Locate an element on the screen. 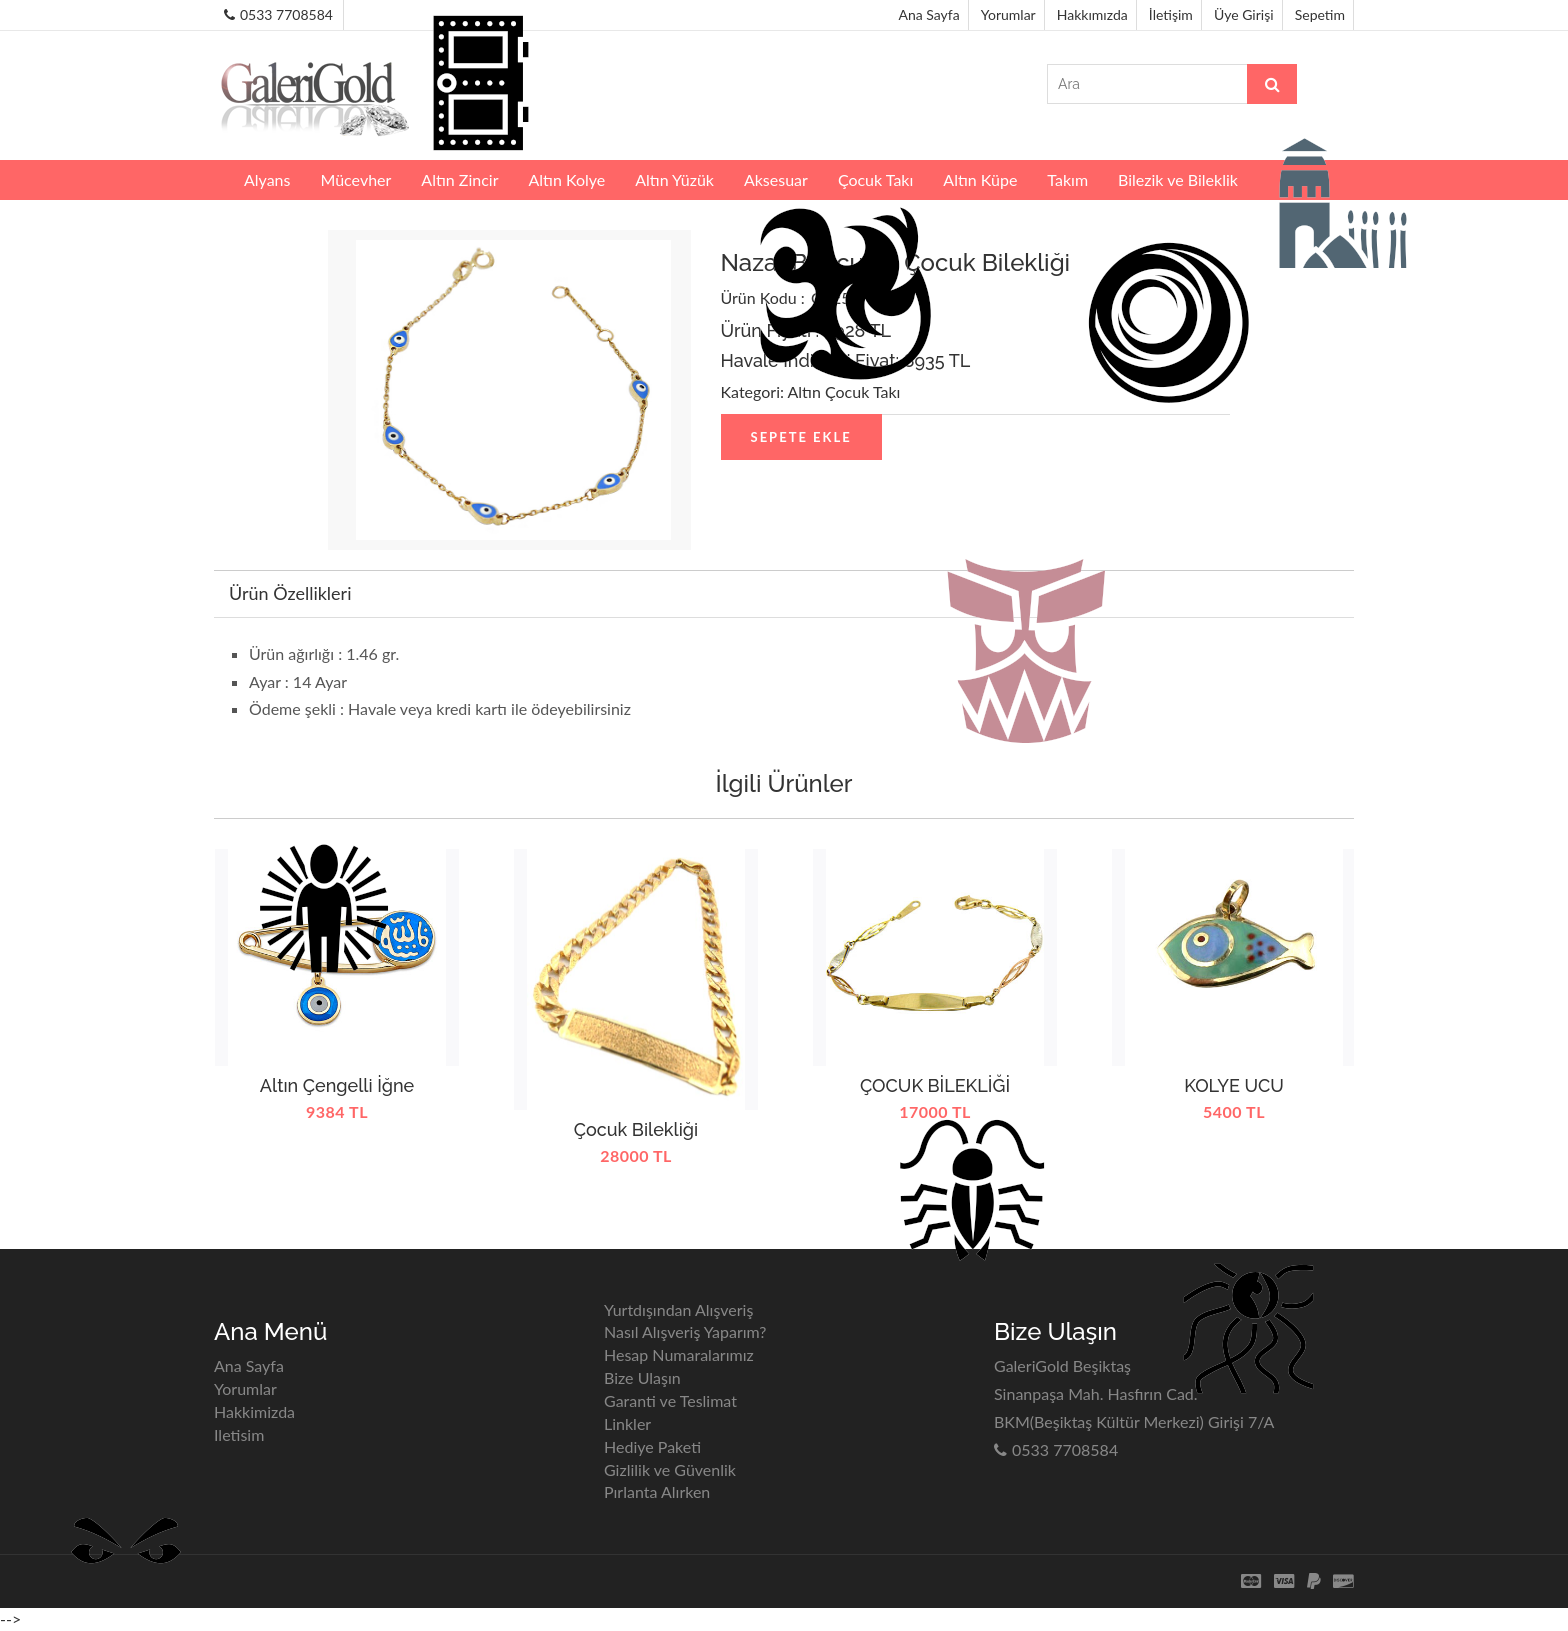 This screenshot has height=1631, width=1568. granary or grain storage building in a farming game is located at coordinates (1343, 200).